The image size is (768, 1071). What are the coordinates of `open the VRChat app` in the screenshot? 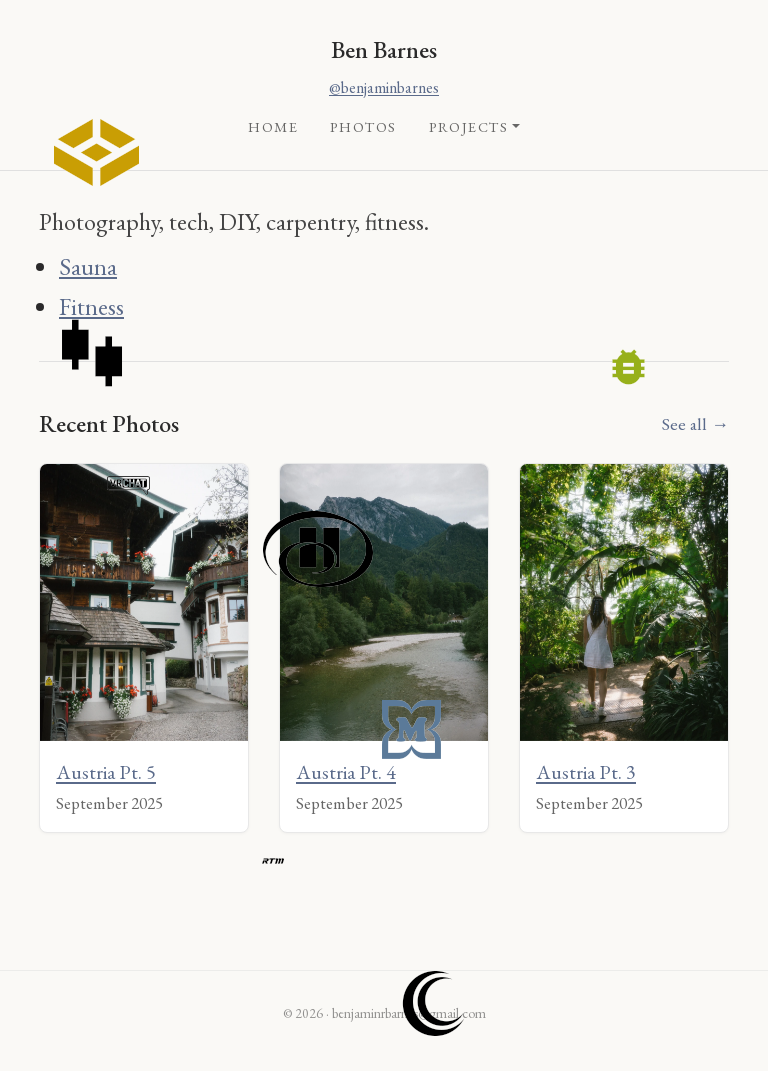 It's located at (128, 485).